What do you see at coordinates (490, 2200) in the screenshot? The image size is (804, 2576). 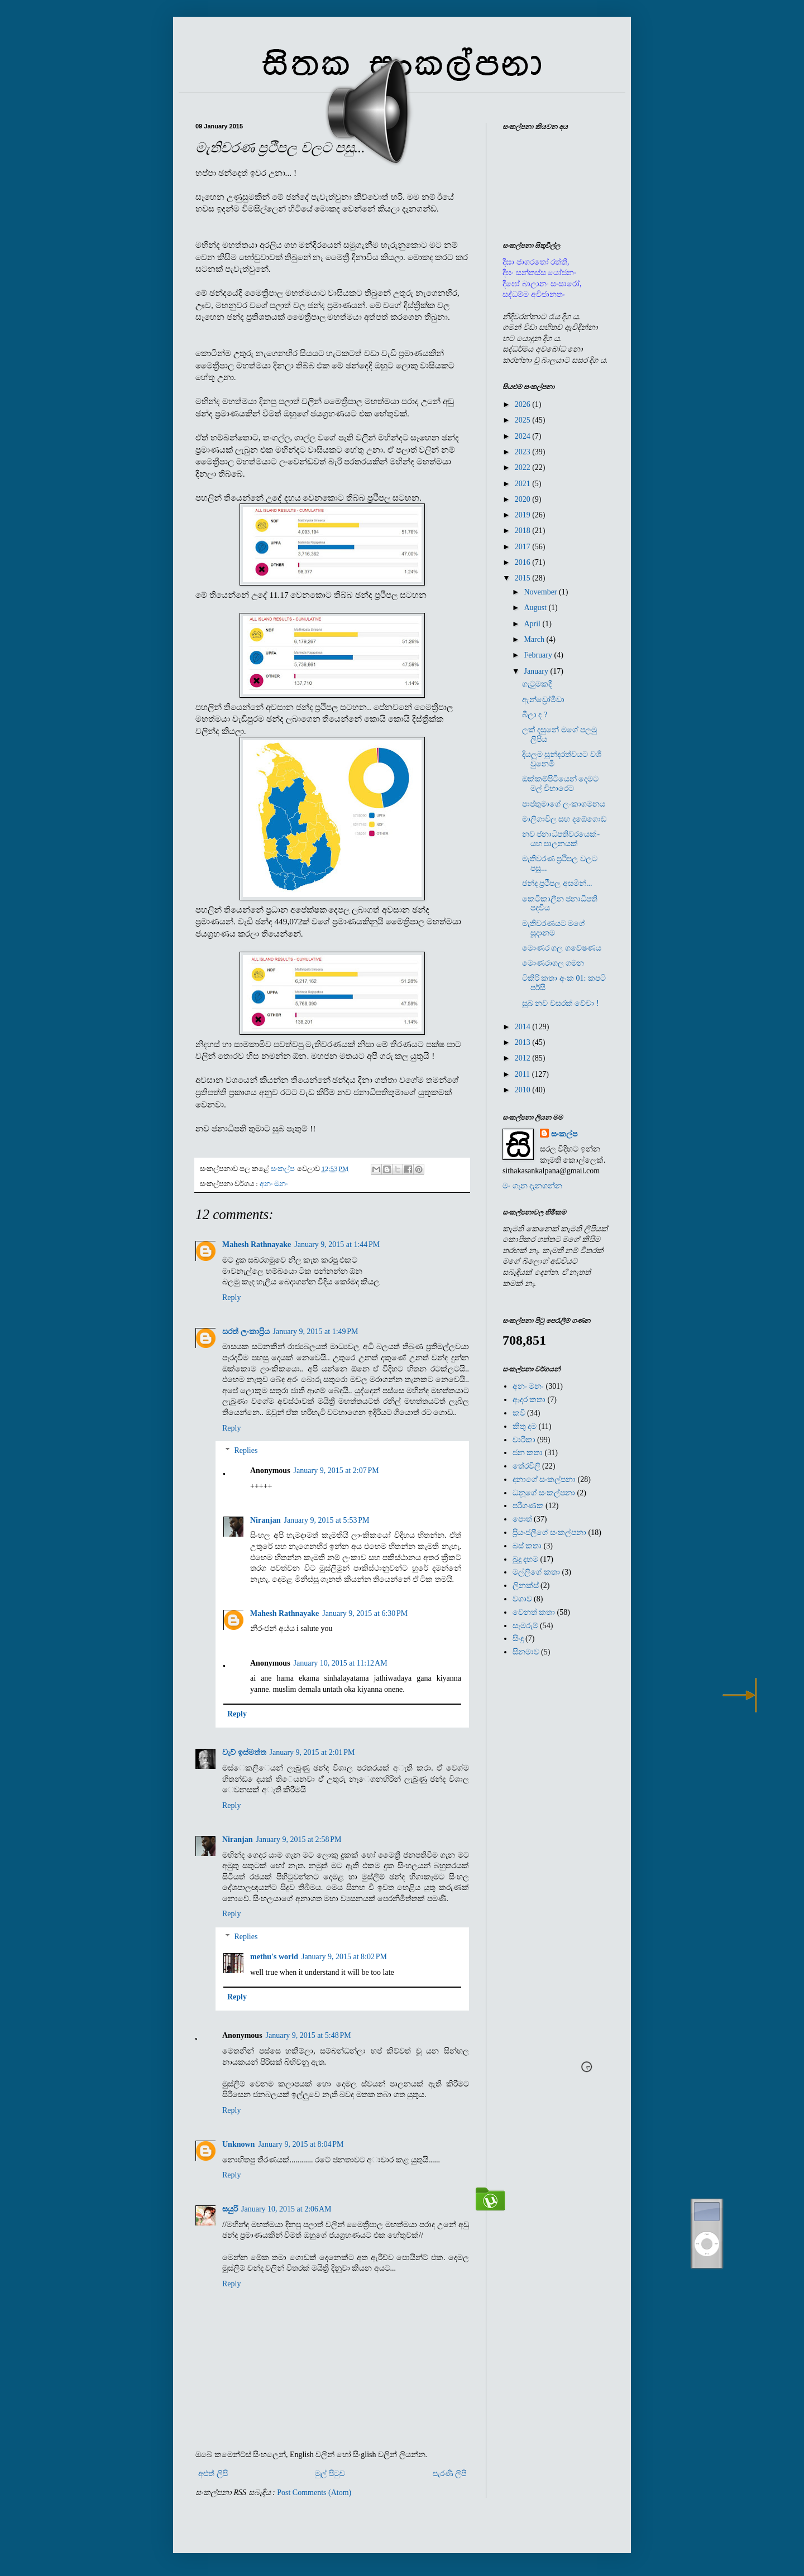 I see `folder containing uTorrent downloads` at bounding box center [490, 2200].